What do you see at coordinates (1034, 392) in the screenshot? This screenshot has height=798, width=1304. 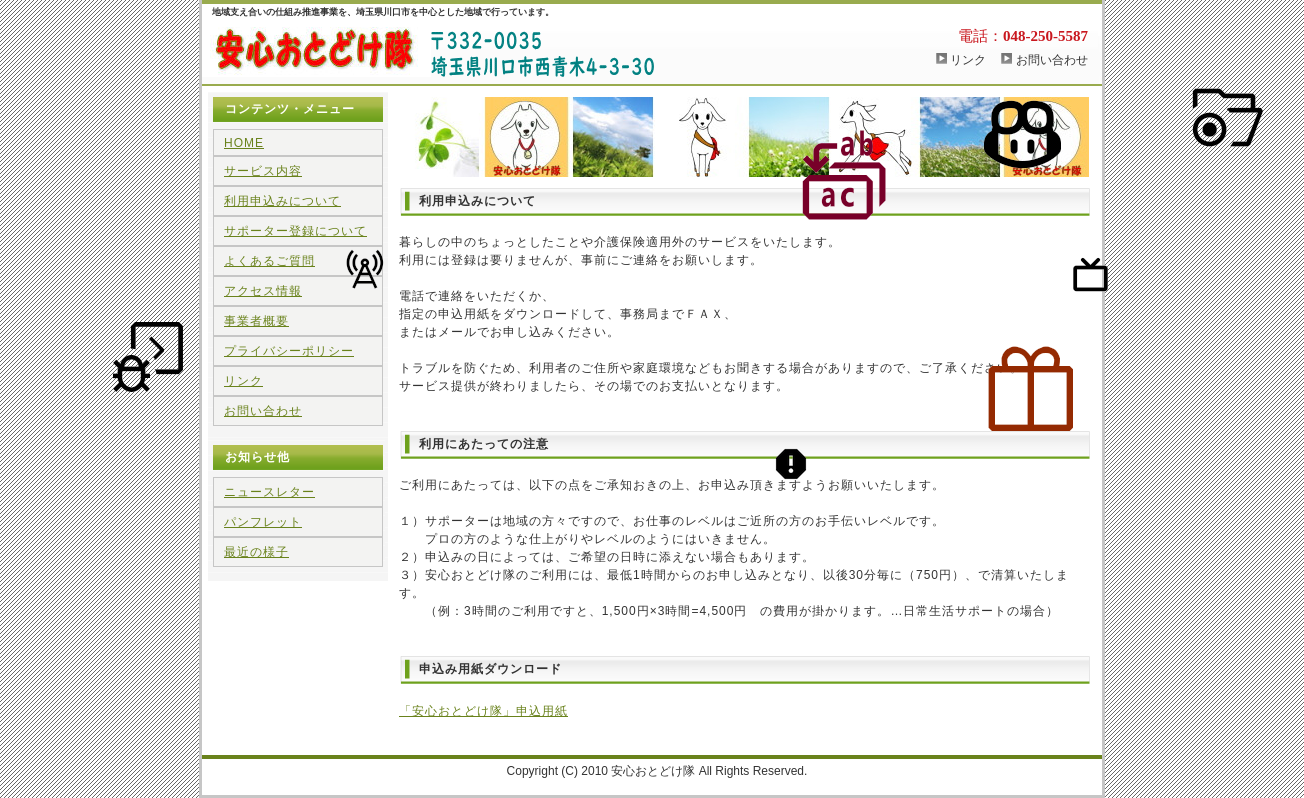 I see `access gifts or rewards` at bounding box center [1034, 392].